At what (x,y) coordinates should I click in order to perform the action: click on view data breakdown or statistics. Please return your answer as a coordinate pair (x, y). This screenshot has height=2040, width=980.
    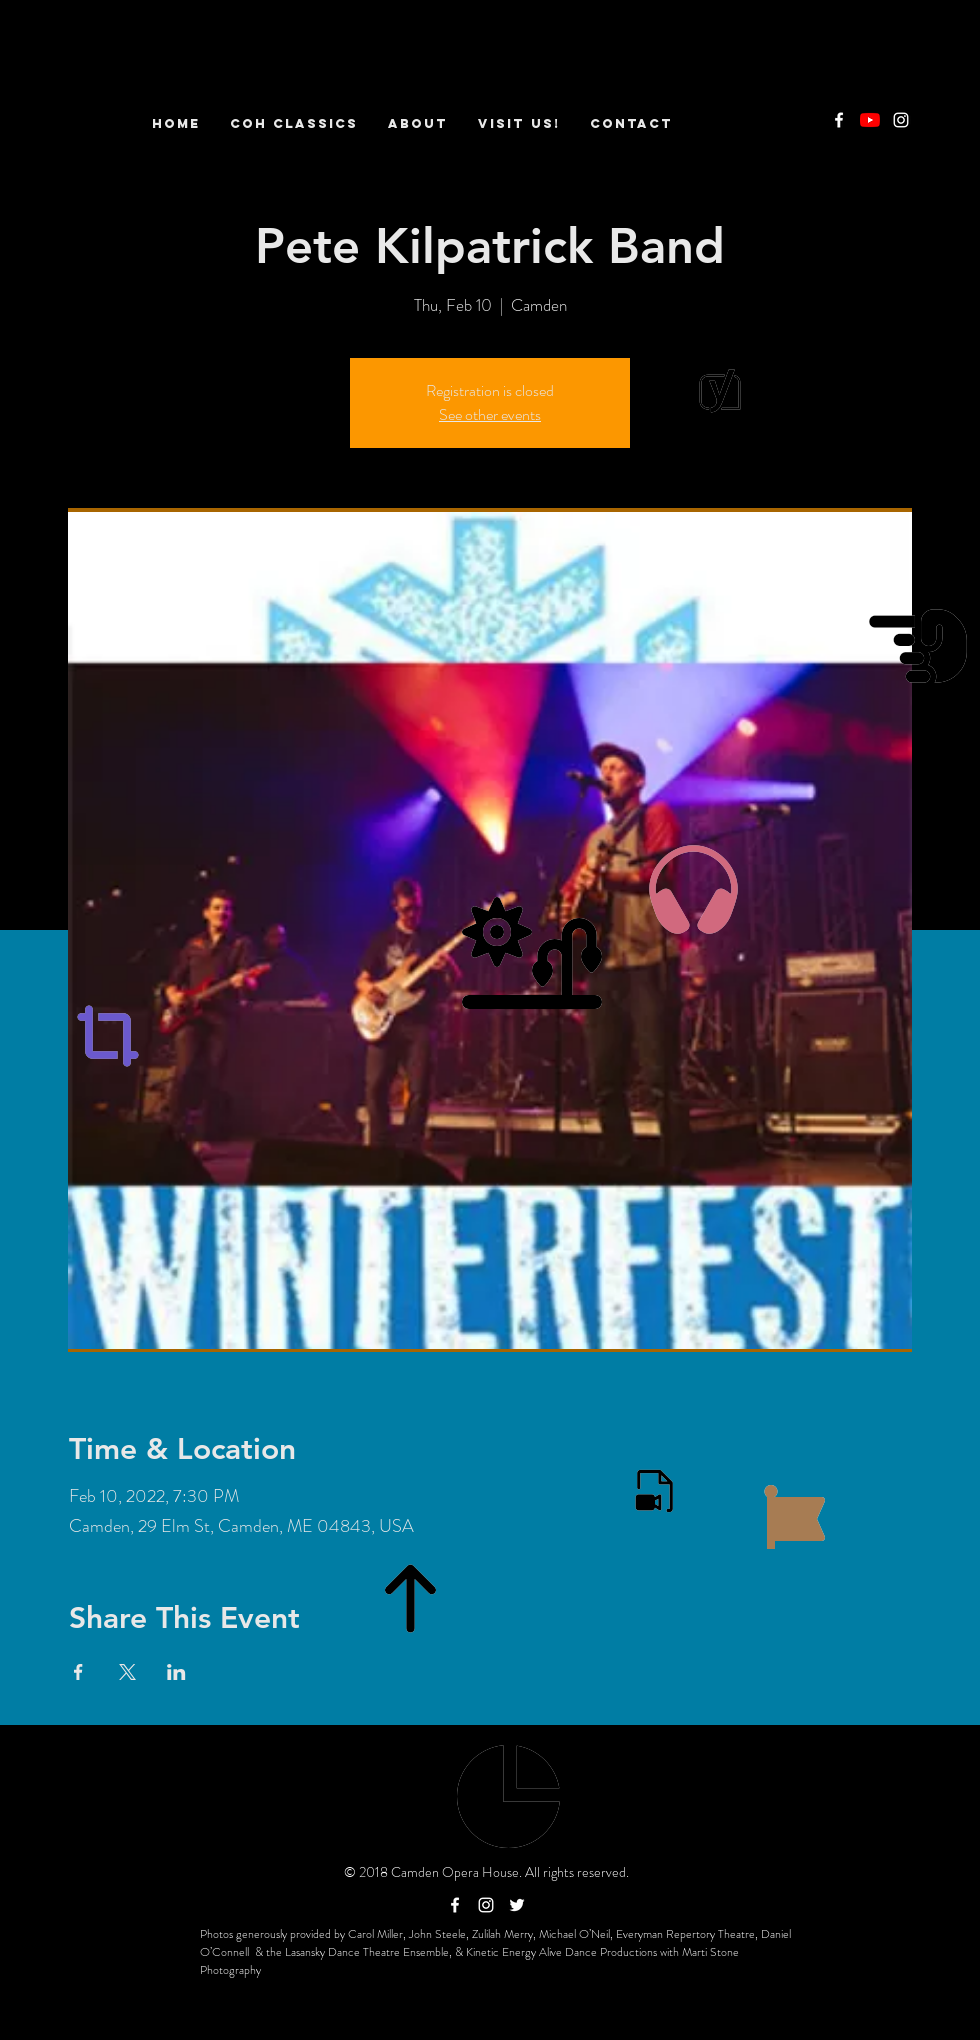
    Looking at the image, I should click on (508, 1796).